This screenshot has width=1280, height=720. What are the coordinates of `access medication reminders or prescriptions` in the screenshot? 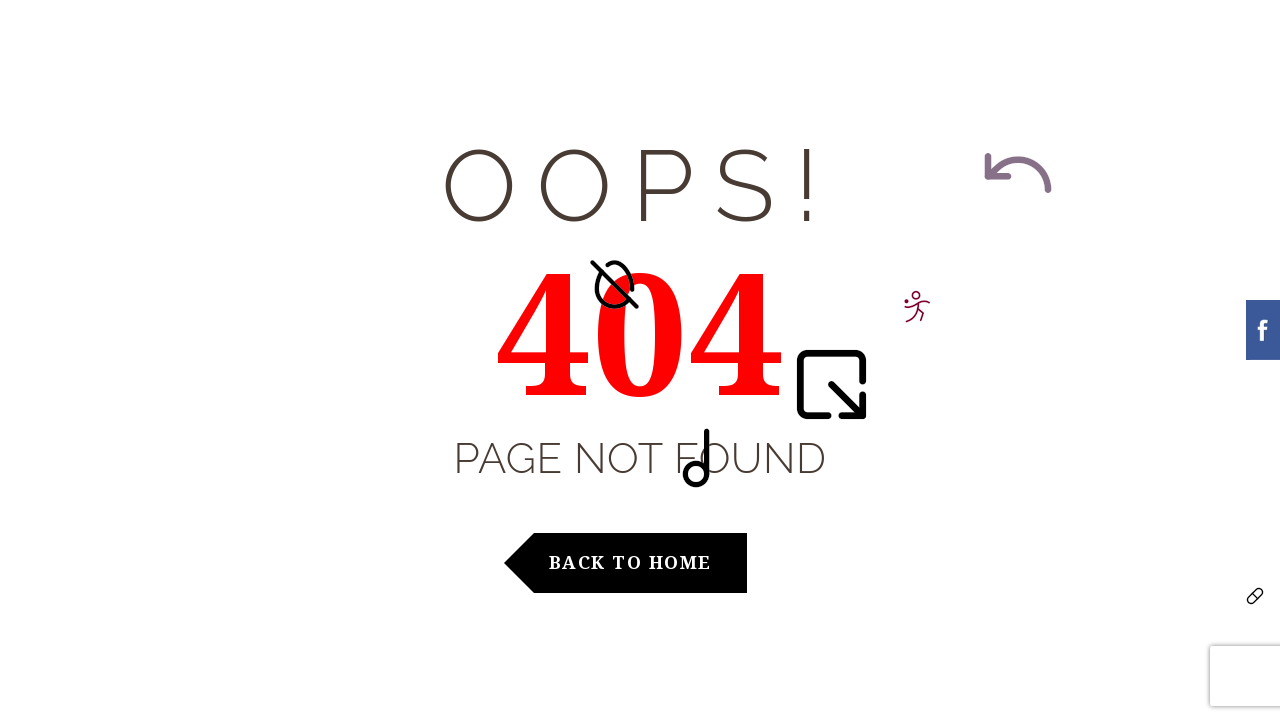 It's located at (1255, 596).